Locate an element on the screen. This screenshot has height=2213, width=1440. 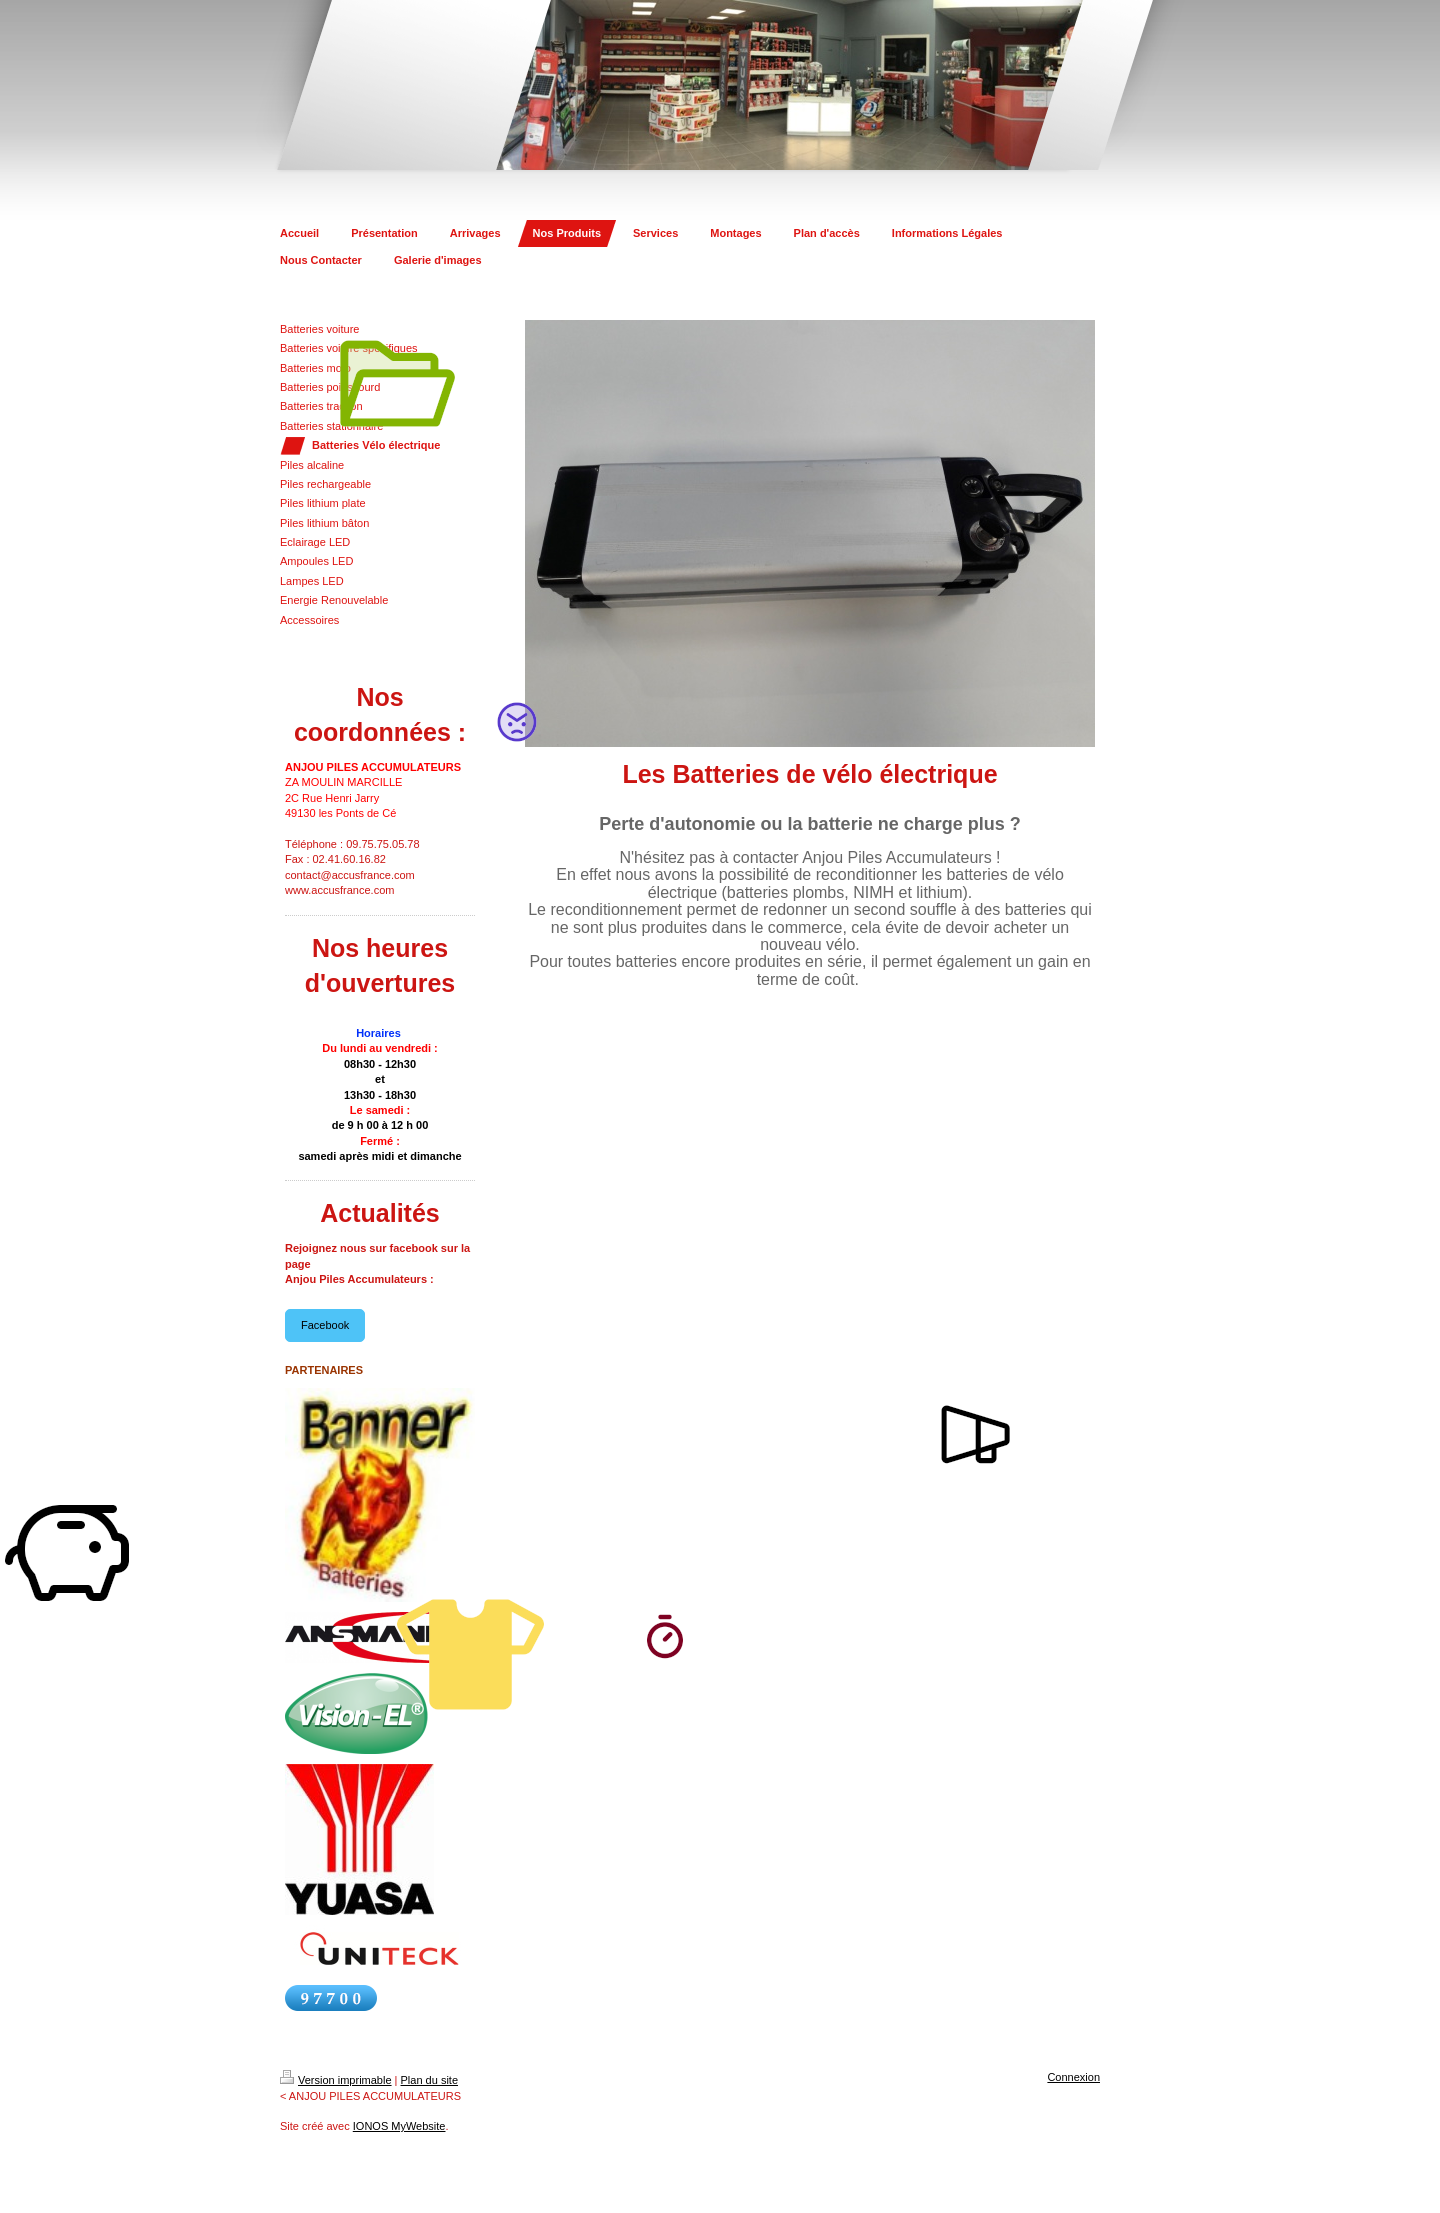
view your savings or budget is located at coordinates (69, 1553).